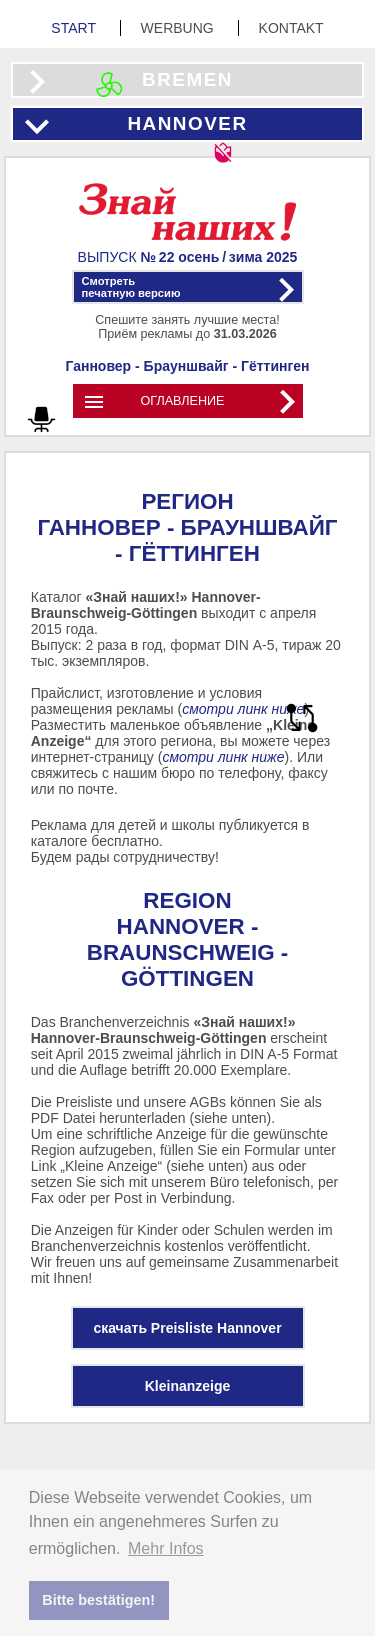  Describe the element at coordinates (109, 86) in the screenshot. I see `adjust fan or ventilation settings` at that location.